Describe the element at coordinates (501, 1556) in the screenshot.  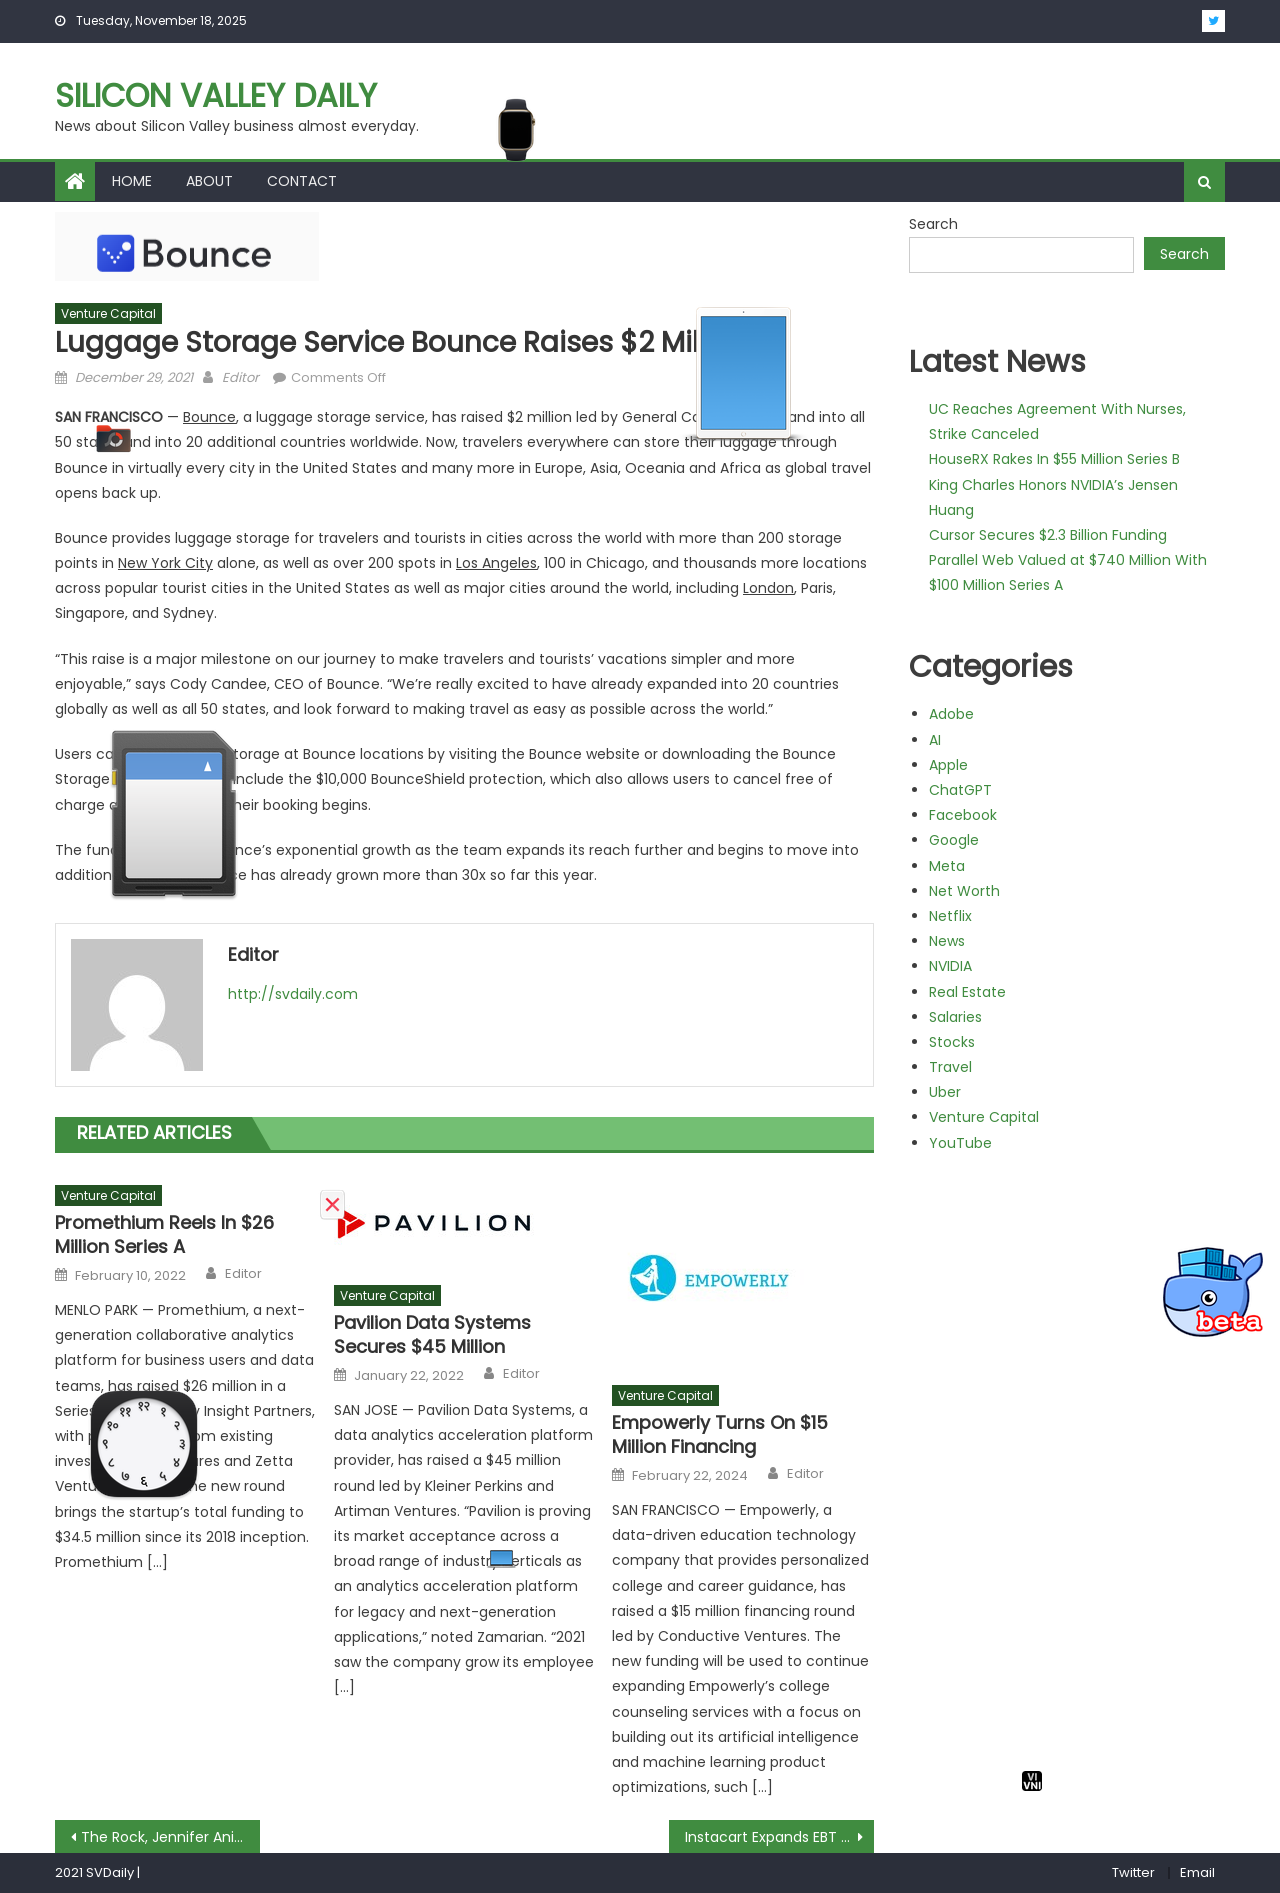
I see `represents this macbook air in system settings` at that location.